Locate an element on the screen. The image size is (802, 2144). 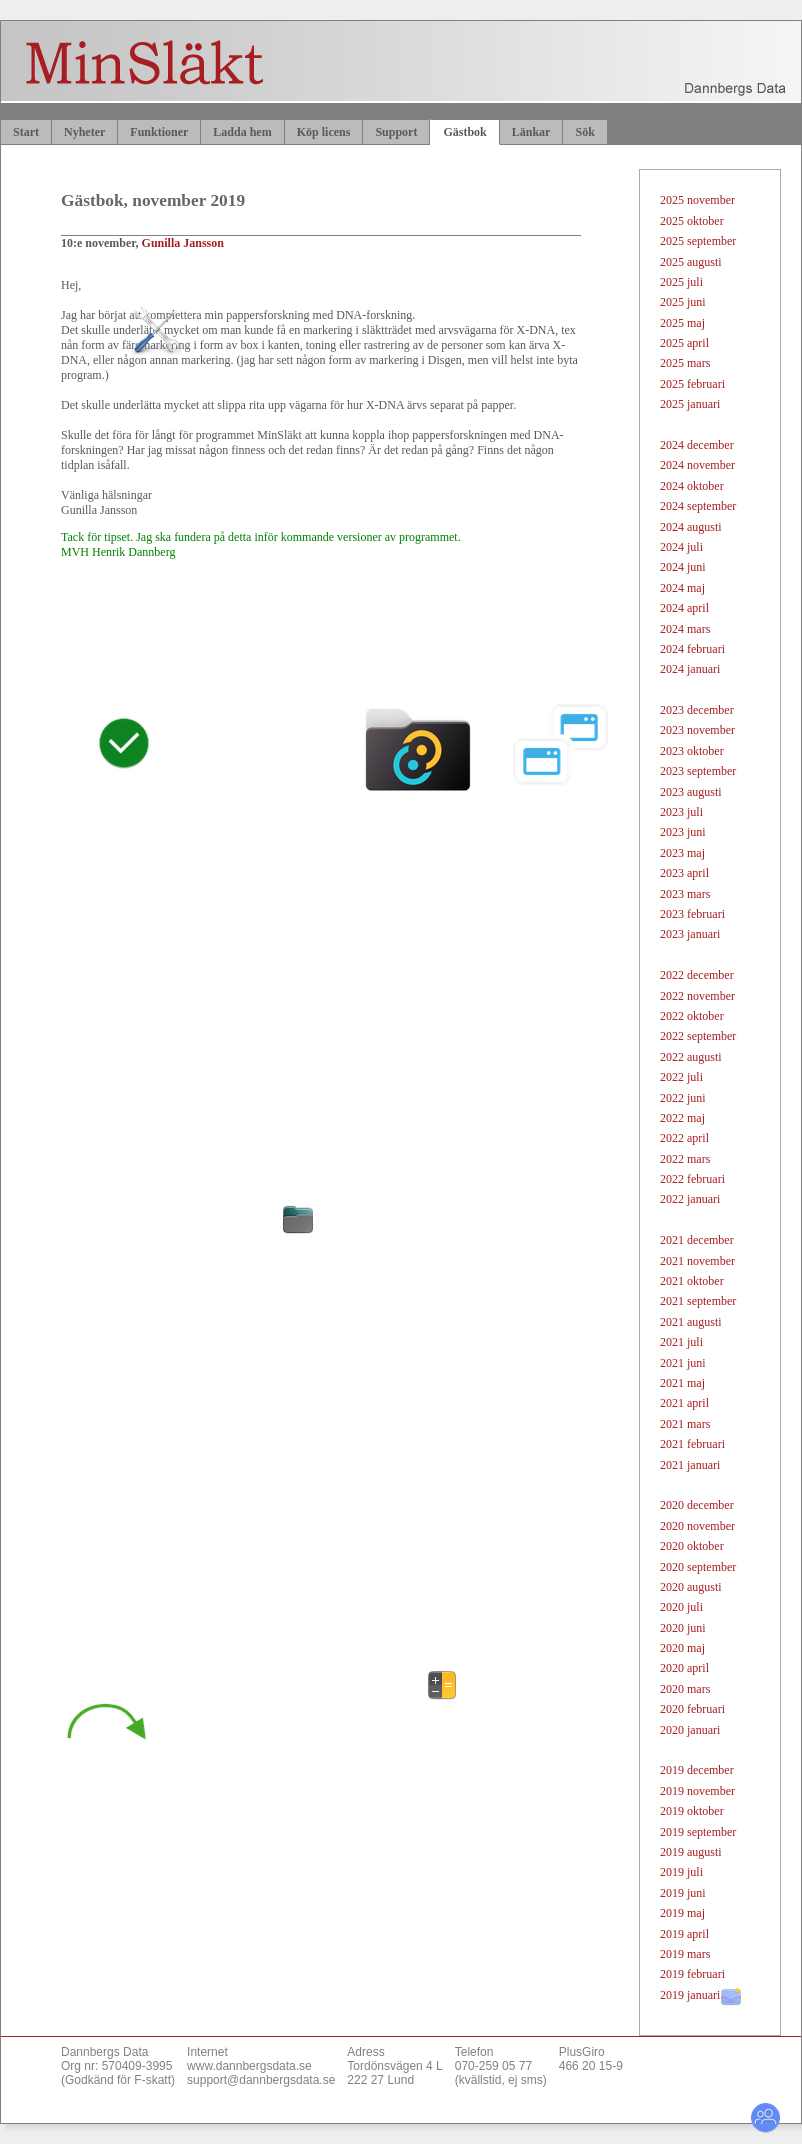
switch to a different user account is located at coordinates (765, 2117).